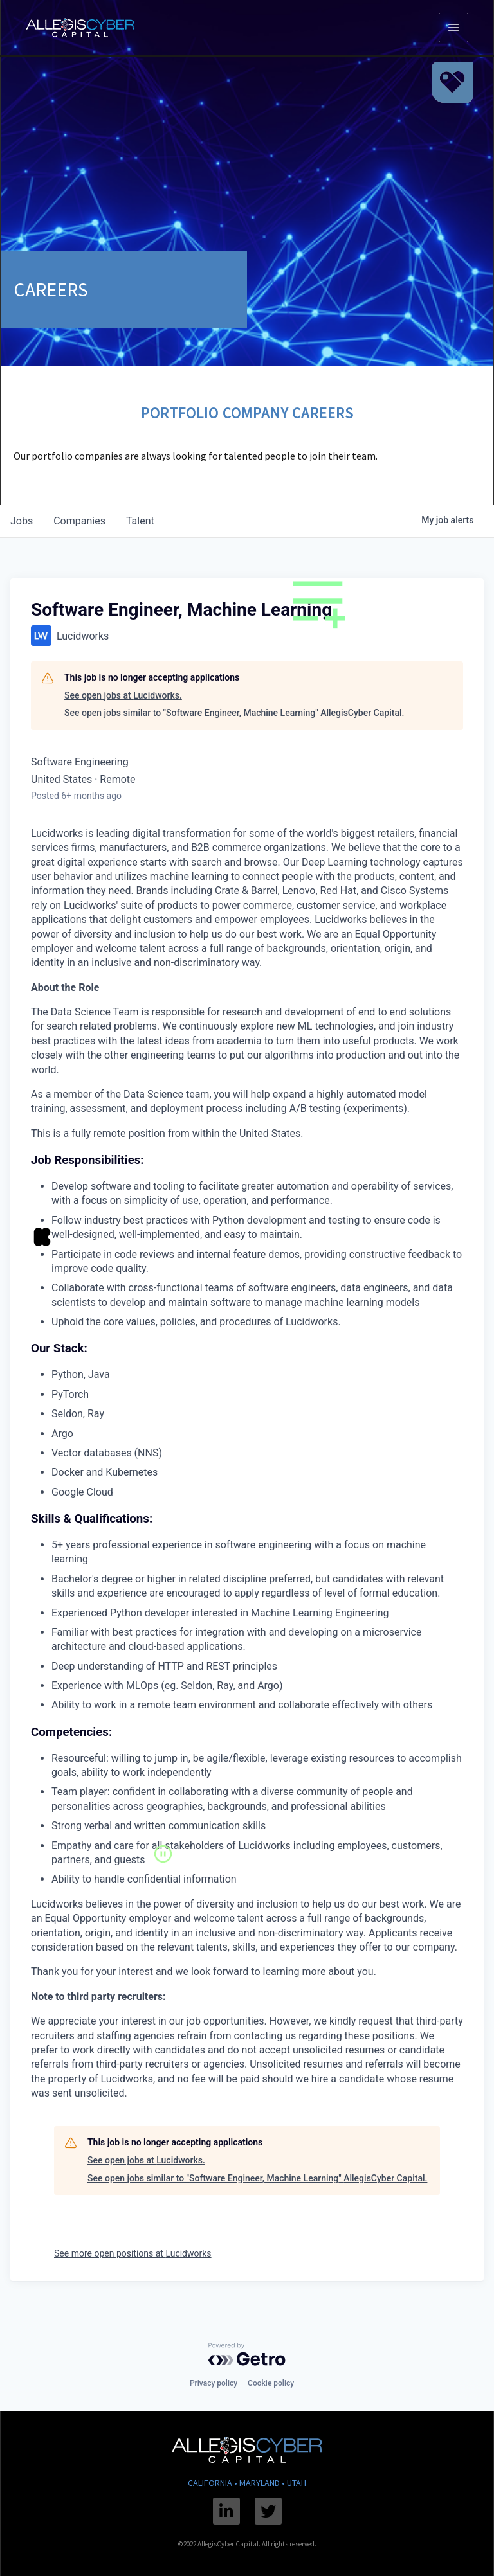 The width and height of the screenshot is (494, 2576). What do you see at coordinates (42, 1237) in the screenshot?
I see `open Kickstarter app` at bounding box center [42, 1237].